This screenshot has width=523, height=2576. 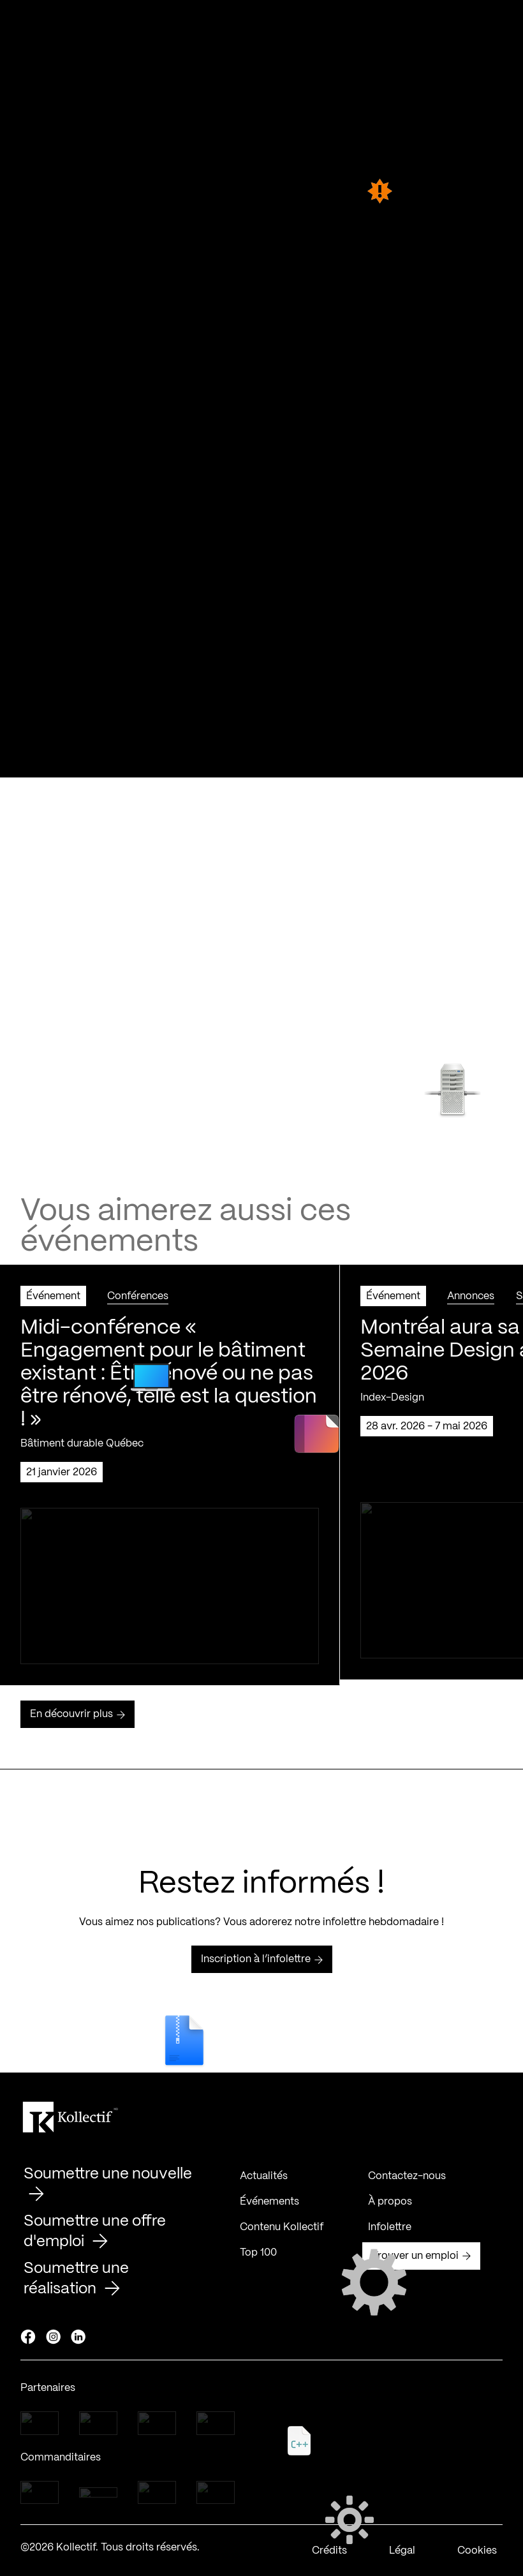 What do you see at coordinates (350, 2520) in the screenshot?
I see `adjust display brightness settings` at bounding box center [350, 2520].